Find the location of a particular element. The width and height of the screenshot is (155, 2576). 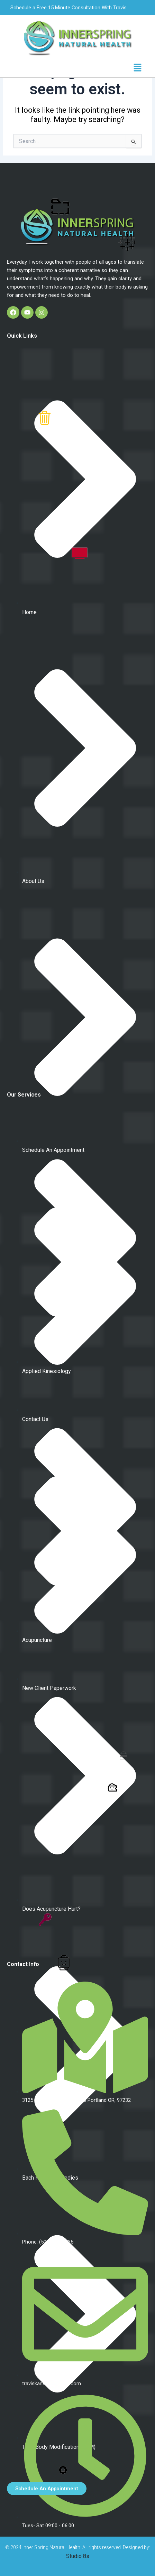

access security or password settings is located at coordinates (45, 1920).